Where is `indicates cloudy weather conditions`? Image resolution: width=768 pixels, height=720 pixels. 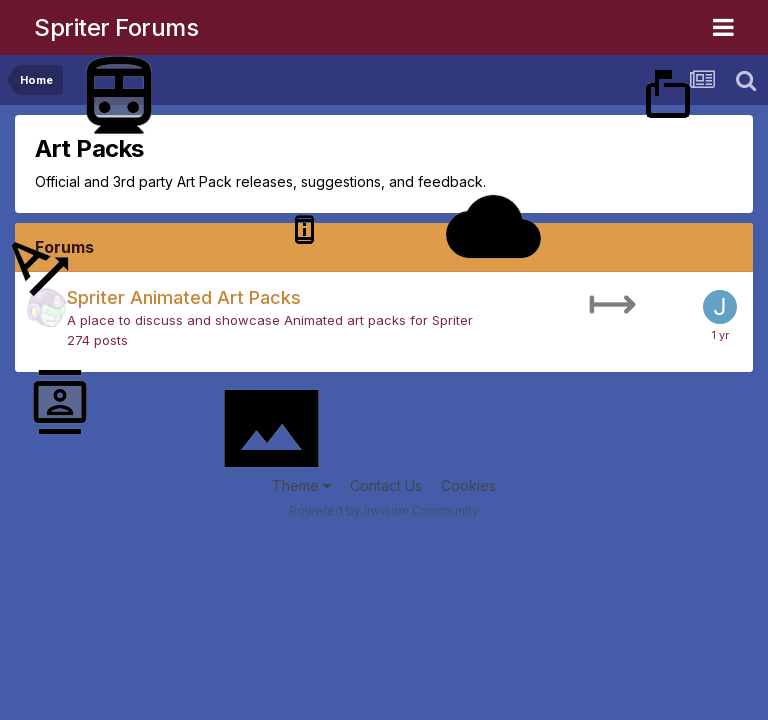
indicates cloudy weather conditions is located at coordinates (493, 226).